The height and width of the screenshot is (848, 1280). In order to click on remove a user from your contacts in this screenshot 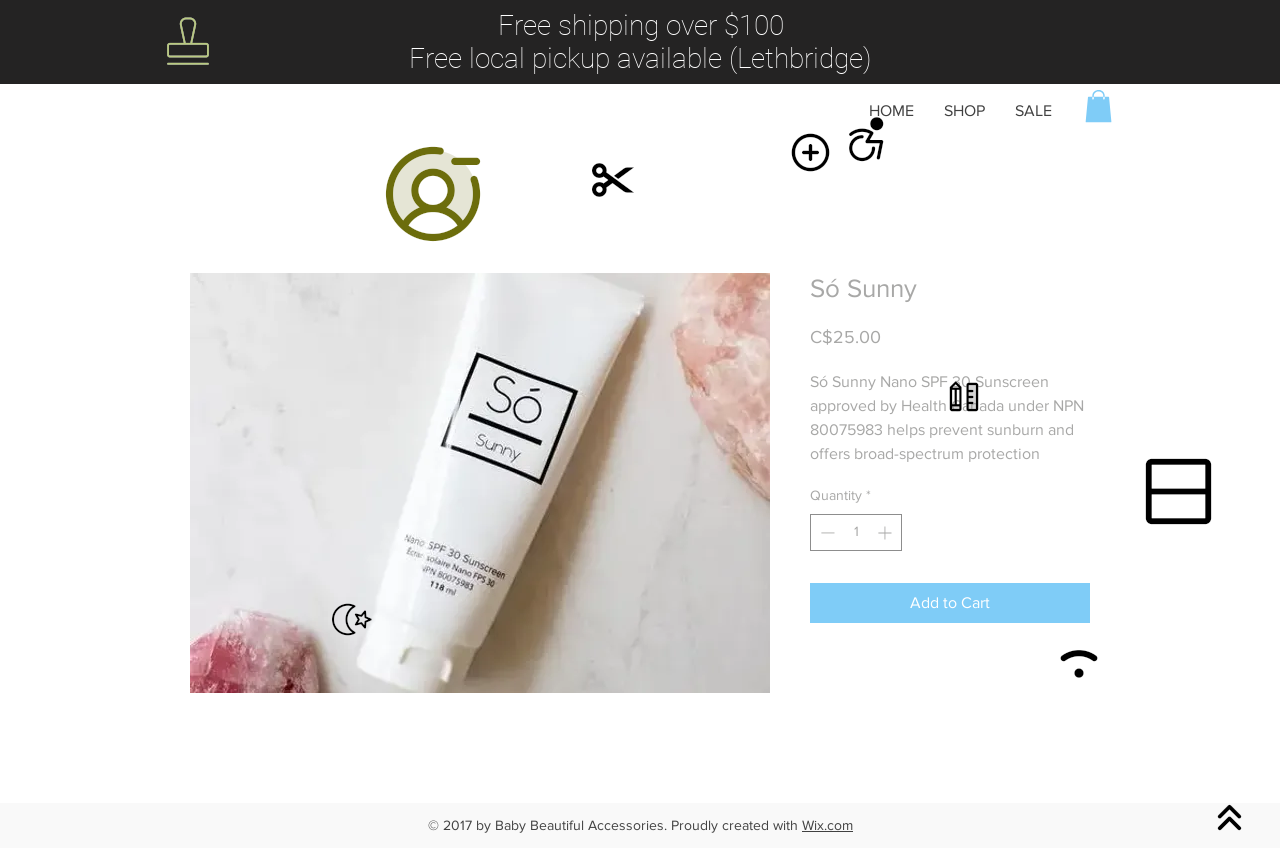, I will do `click(433, 194)`.